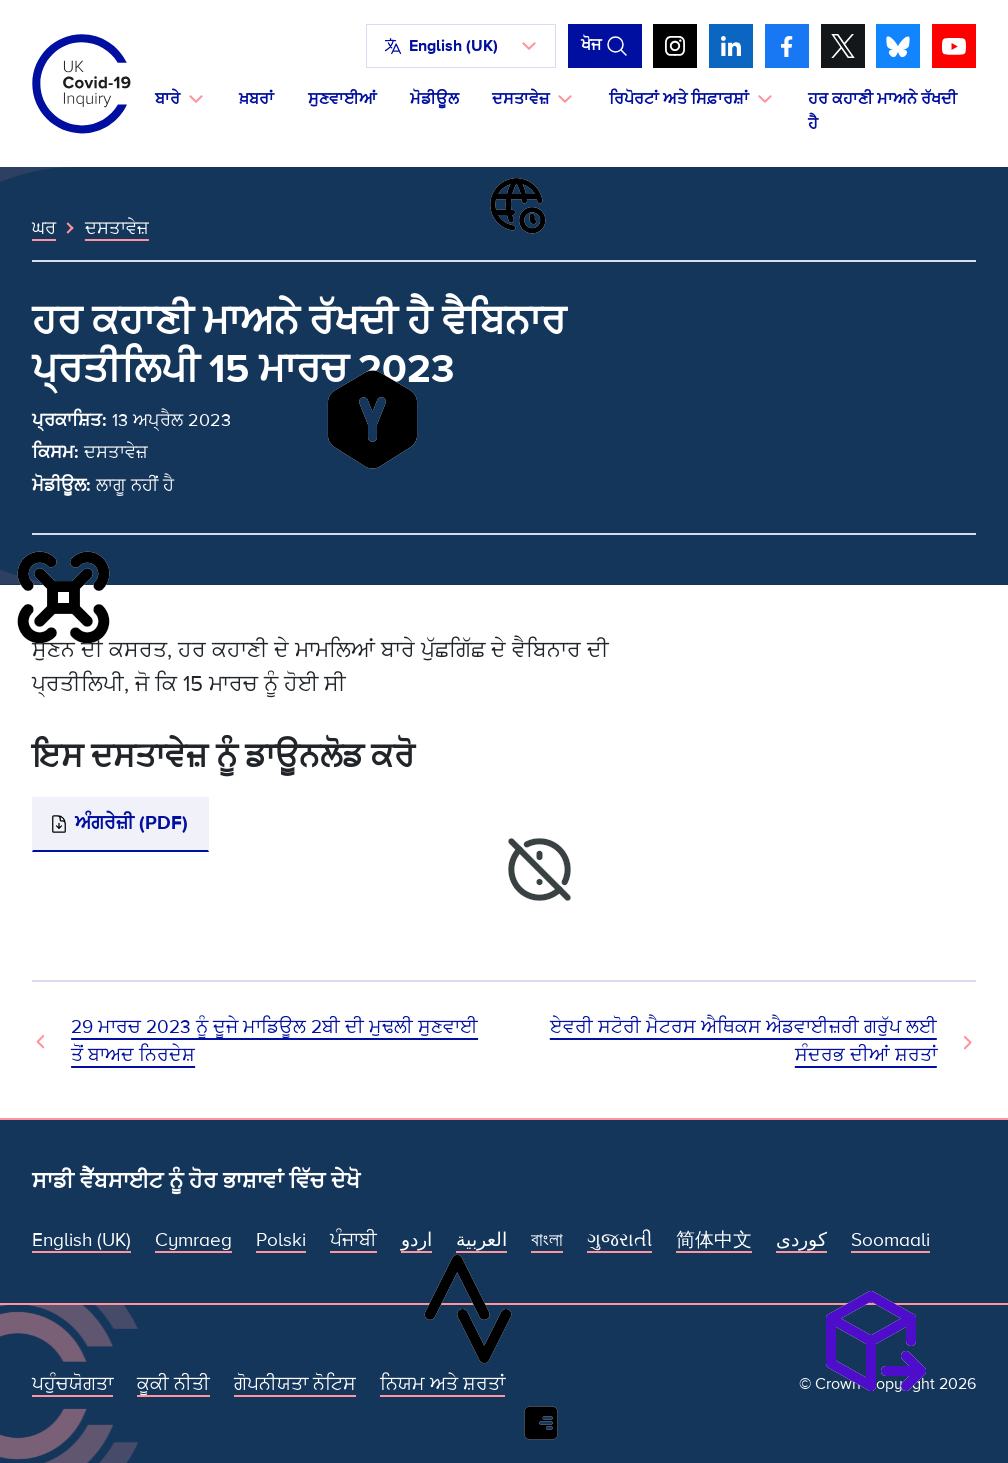  What do you see at coordinates (372, 419) in the screenshot?
I see `indicates a Y Combinator or YC-related feature` at bounding box center [372, 419].